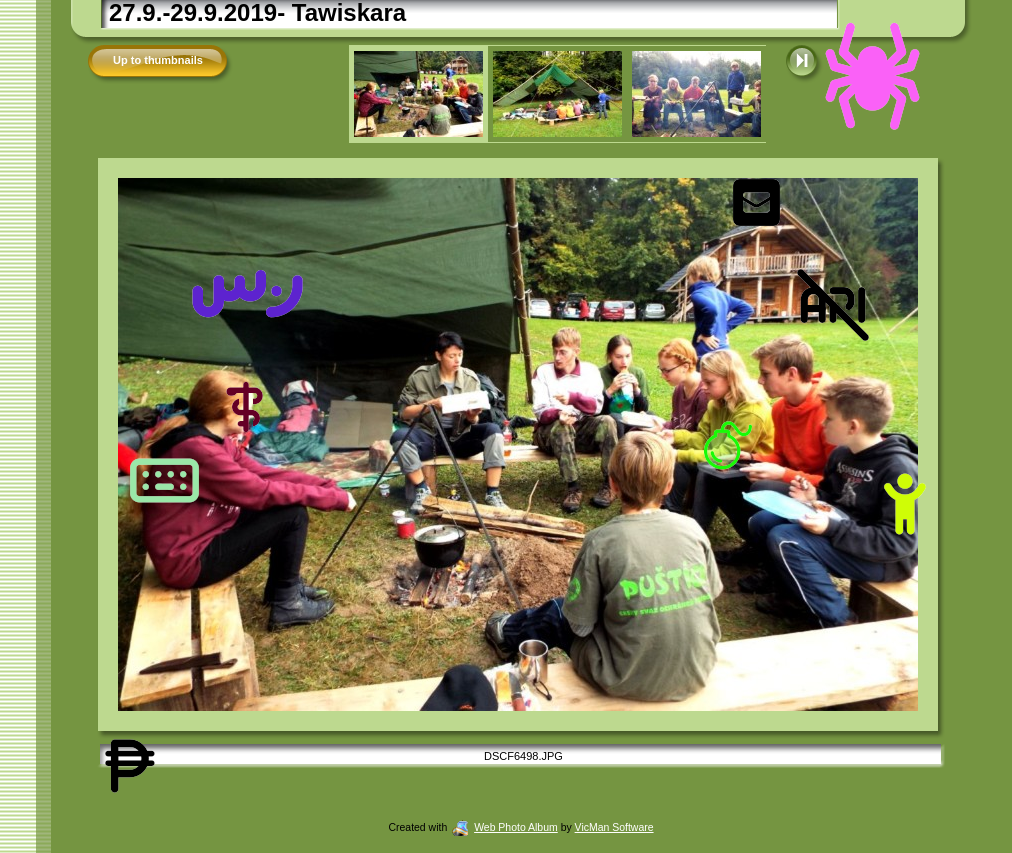  Describe the element at coordinates (833, 305) in the screenshot. I see `api connection disabled or unavailable` at that location.